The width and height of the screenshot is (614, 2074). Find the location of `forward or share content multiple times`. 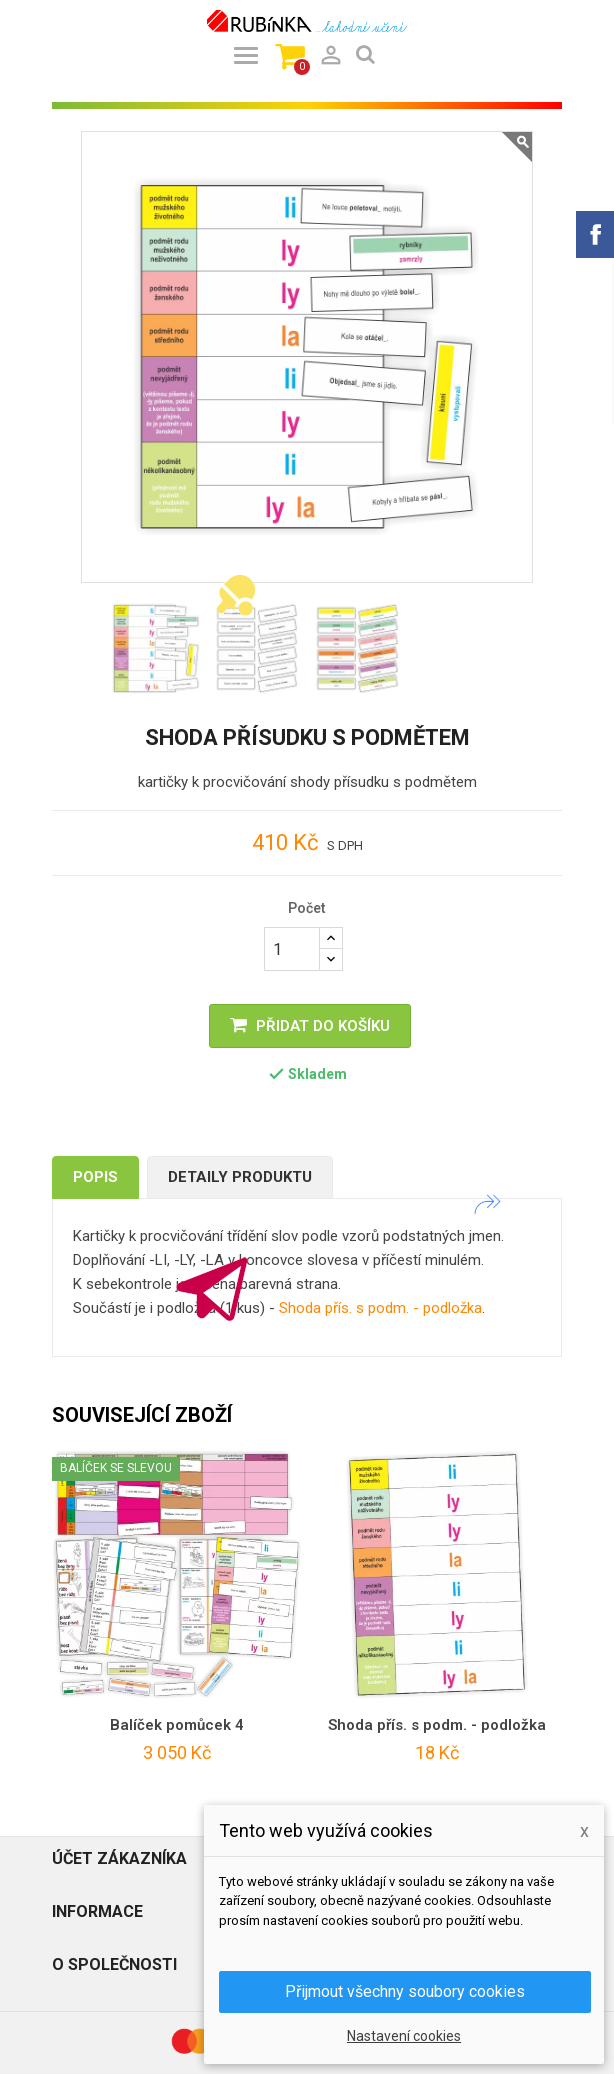

forward or share content multiple times is located at coordinates (487, 1204).